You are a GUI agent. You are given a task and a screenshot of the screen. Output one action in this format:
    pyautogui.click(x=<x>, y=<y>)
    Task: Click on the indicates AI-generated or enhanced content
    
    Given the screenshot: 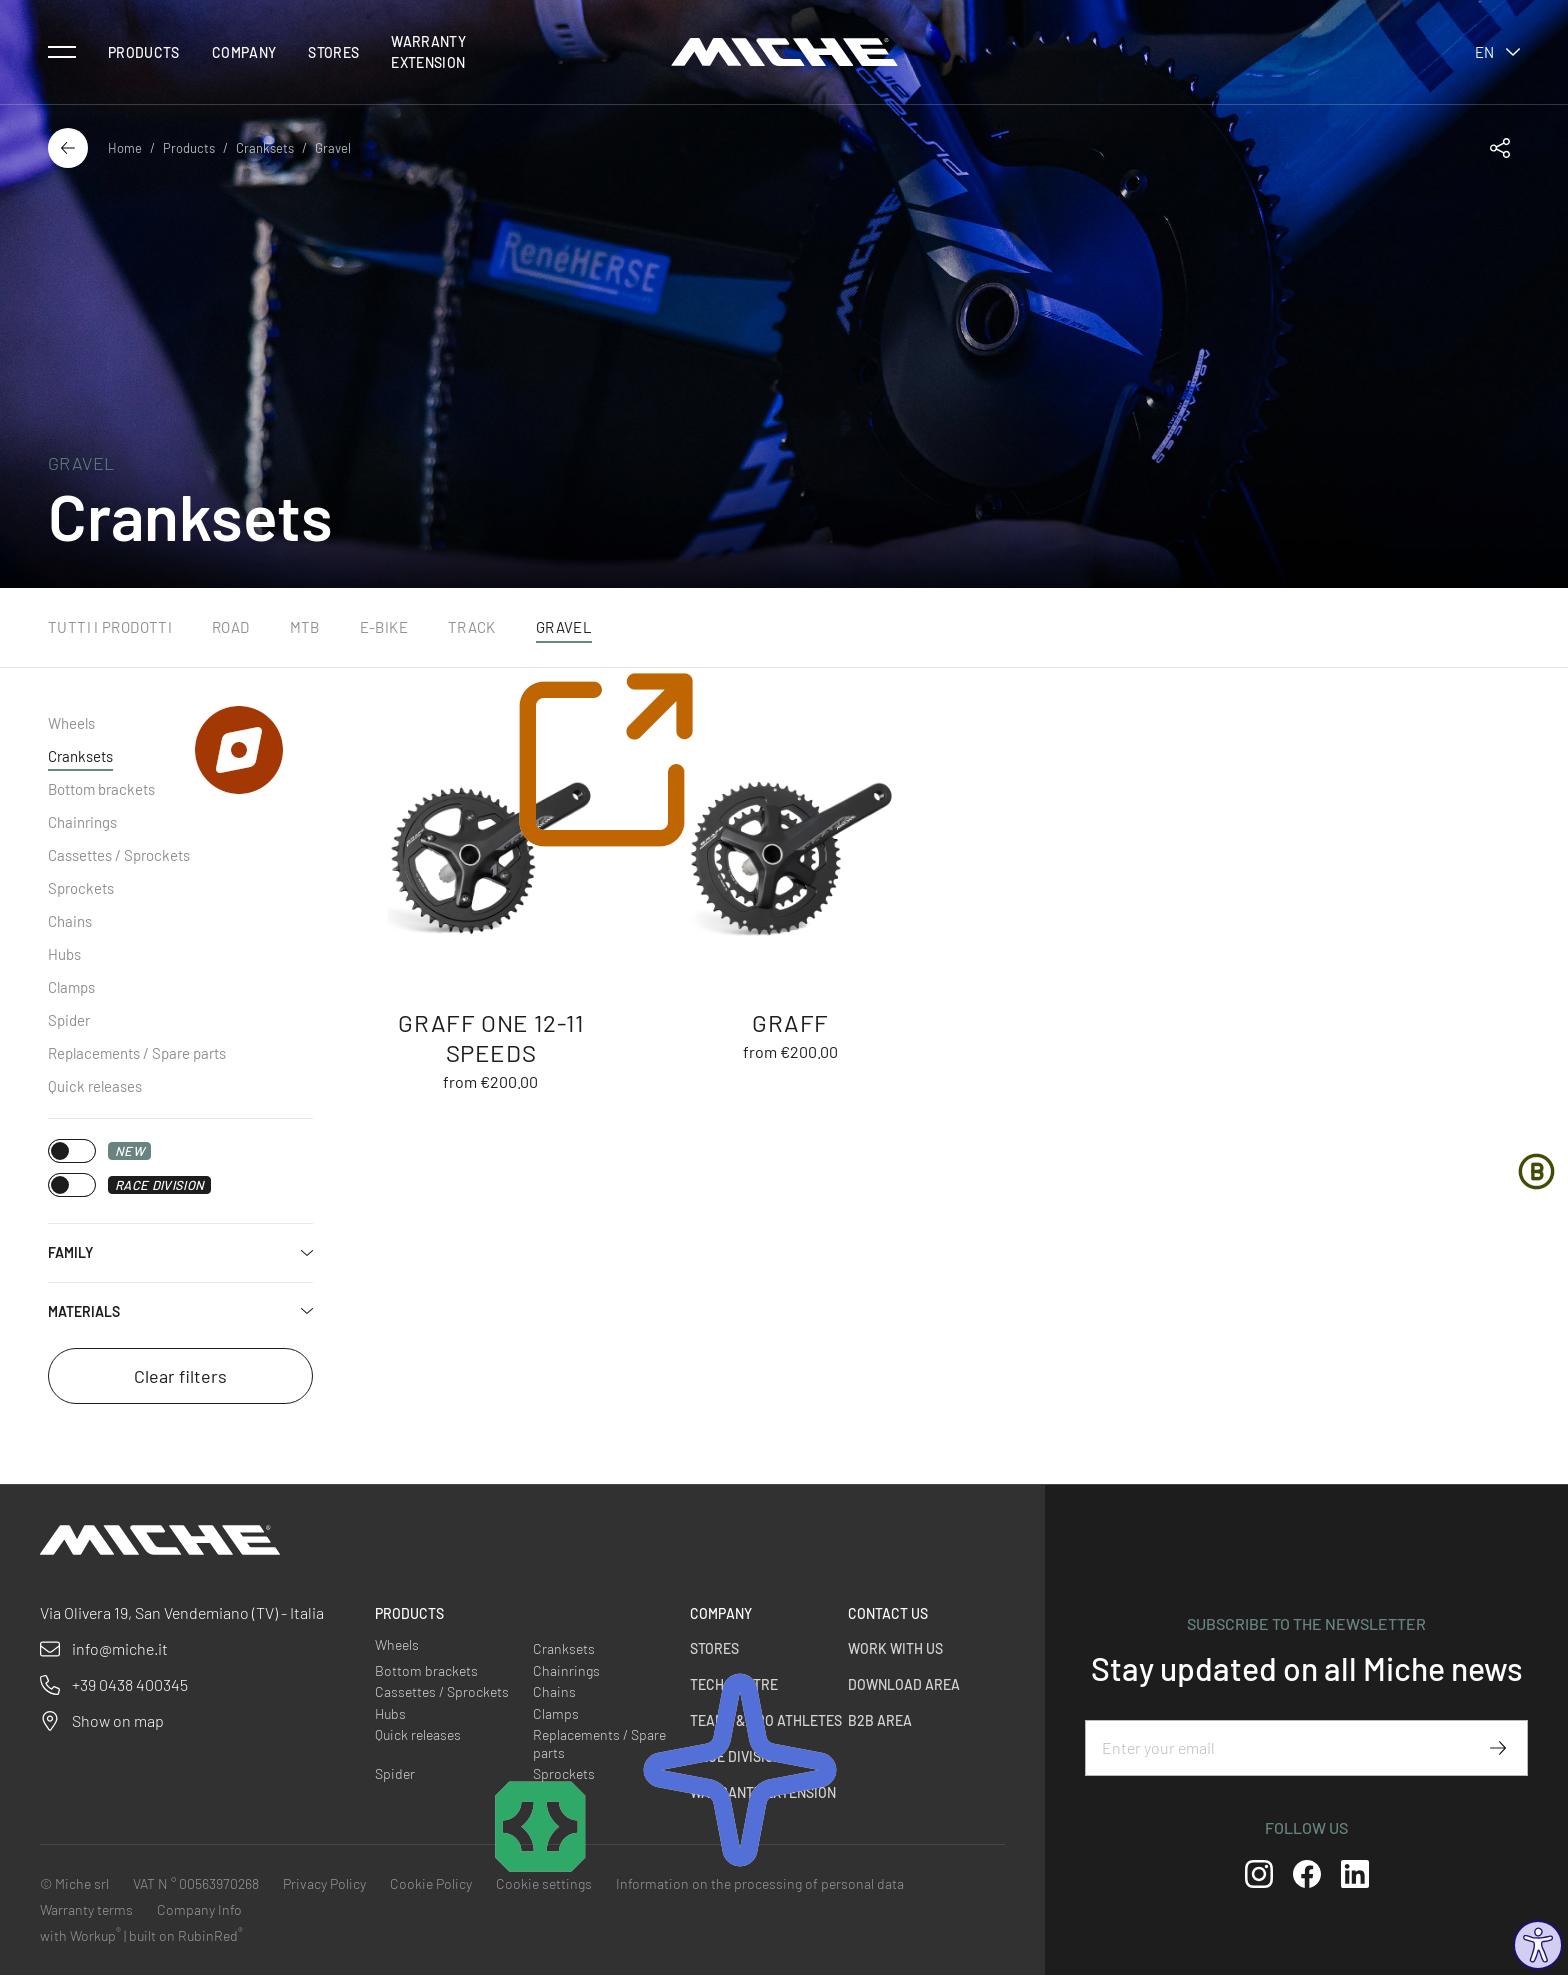 What is the action you would take?
    pyautogui.click(x=740, y=1770)
    